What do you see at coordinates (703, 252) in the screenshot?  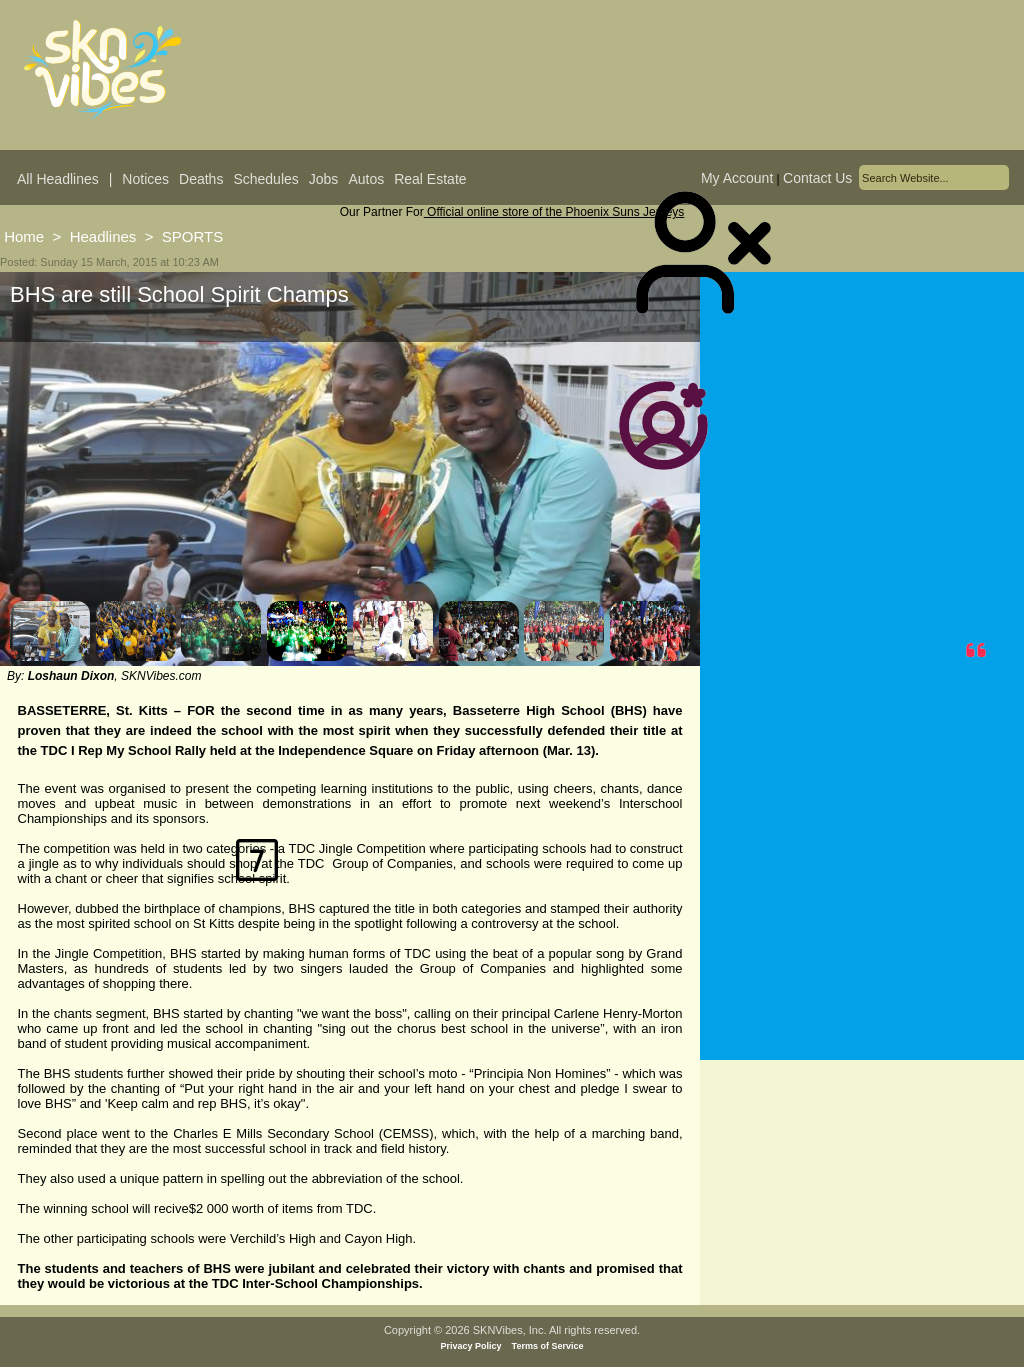 I see `remove a user from your contacts` at bounding box center [703, 252].